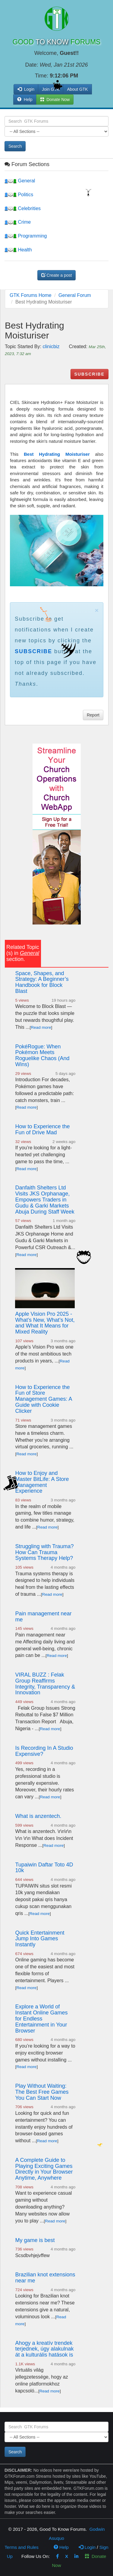  What do you see at coordinates (68, 650) in the screenshot?
I see `indicates sound or audio waves emitting` at bounding box center [68, 650].